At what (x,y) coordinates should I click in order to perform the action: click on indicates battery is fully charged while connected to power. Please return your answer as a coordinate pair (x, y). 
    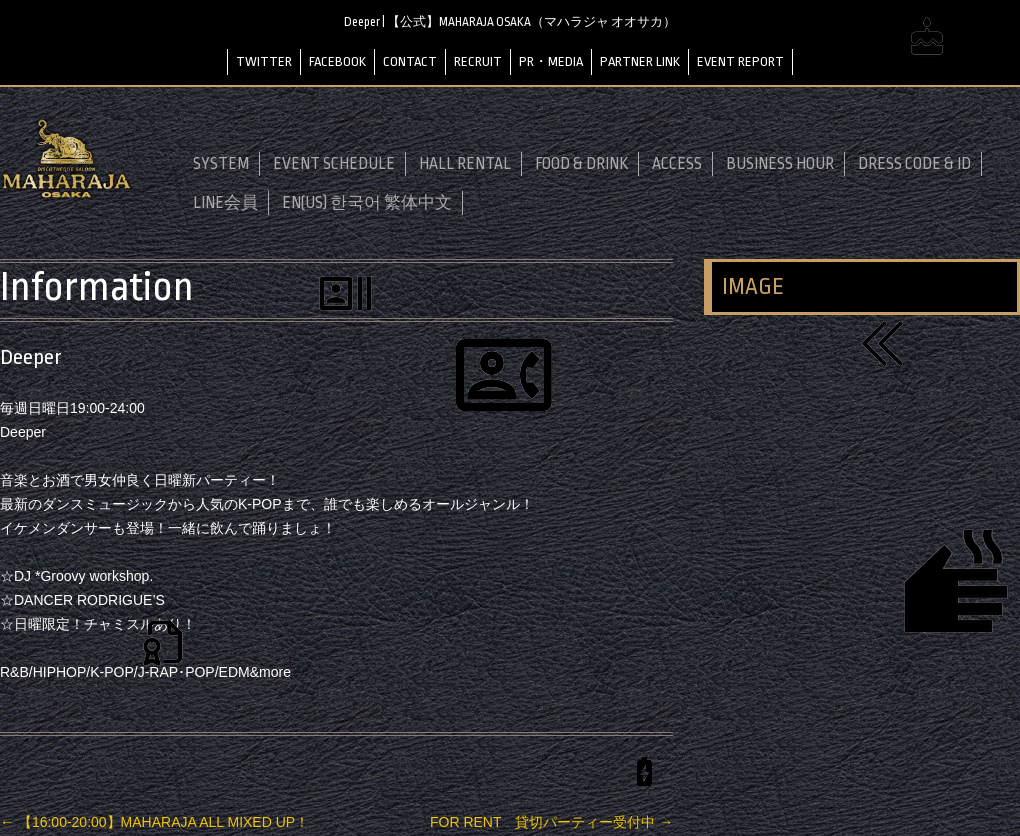
    Looking at the image, I should click on (644, 771).